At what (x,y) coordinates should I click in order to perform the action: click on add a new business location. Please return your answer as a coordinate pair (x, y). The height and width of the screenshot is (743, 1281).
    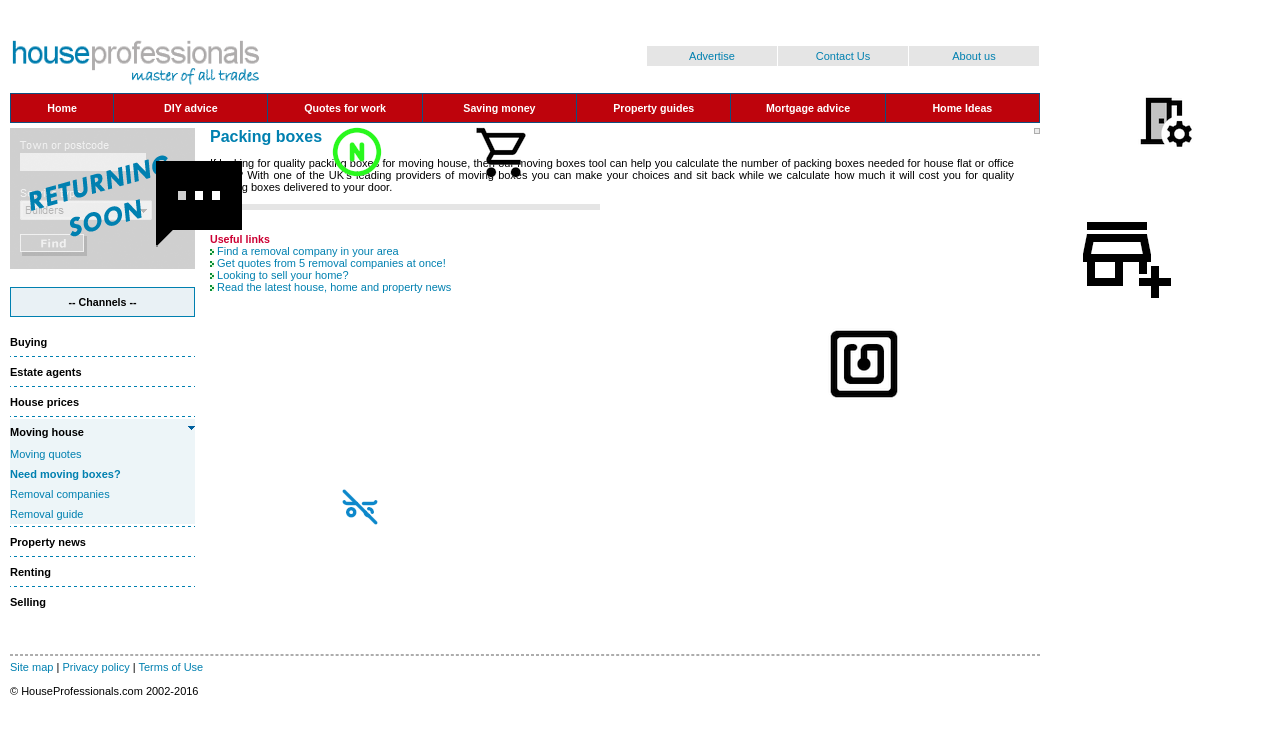
    Looking at the image, I should click on (1127, 254).